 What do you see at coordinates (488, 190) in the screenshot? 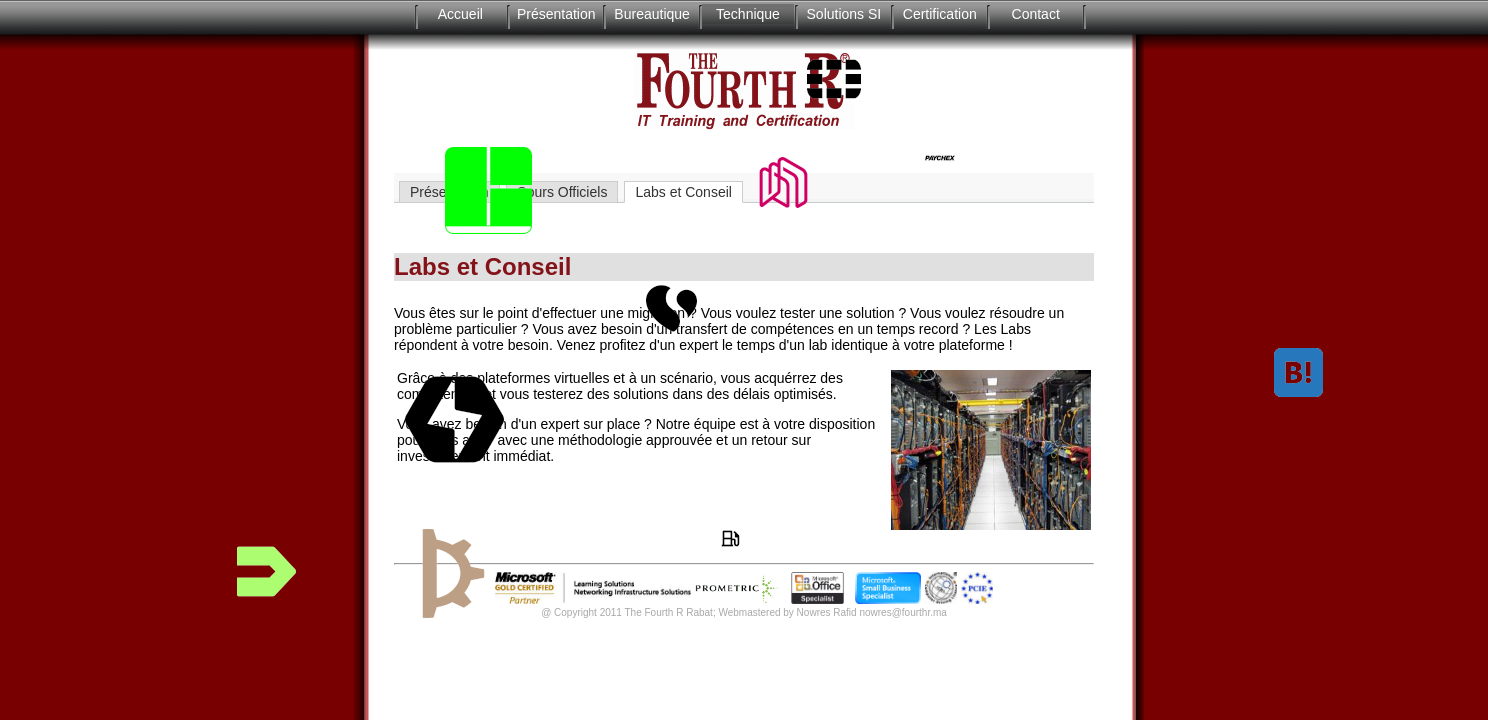
I see `tmux terminal multiplexer logo` at bounding box center [488, 190].